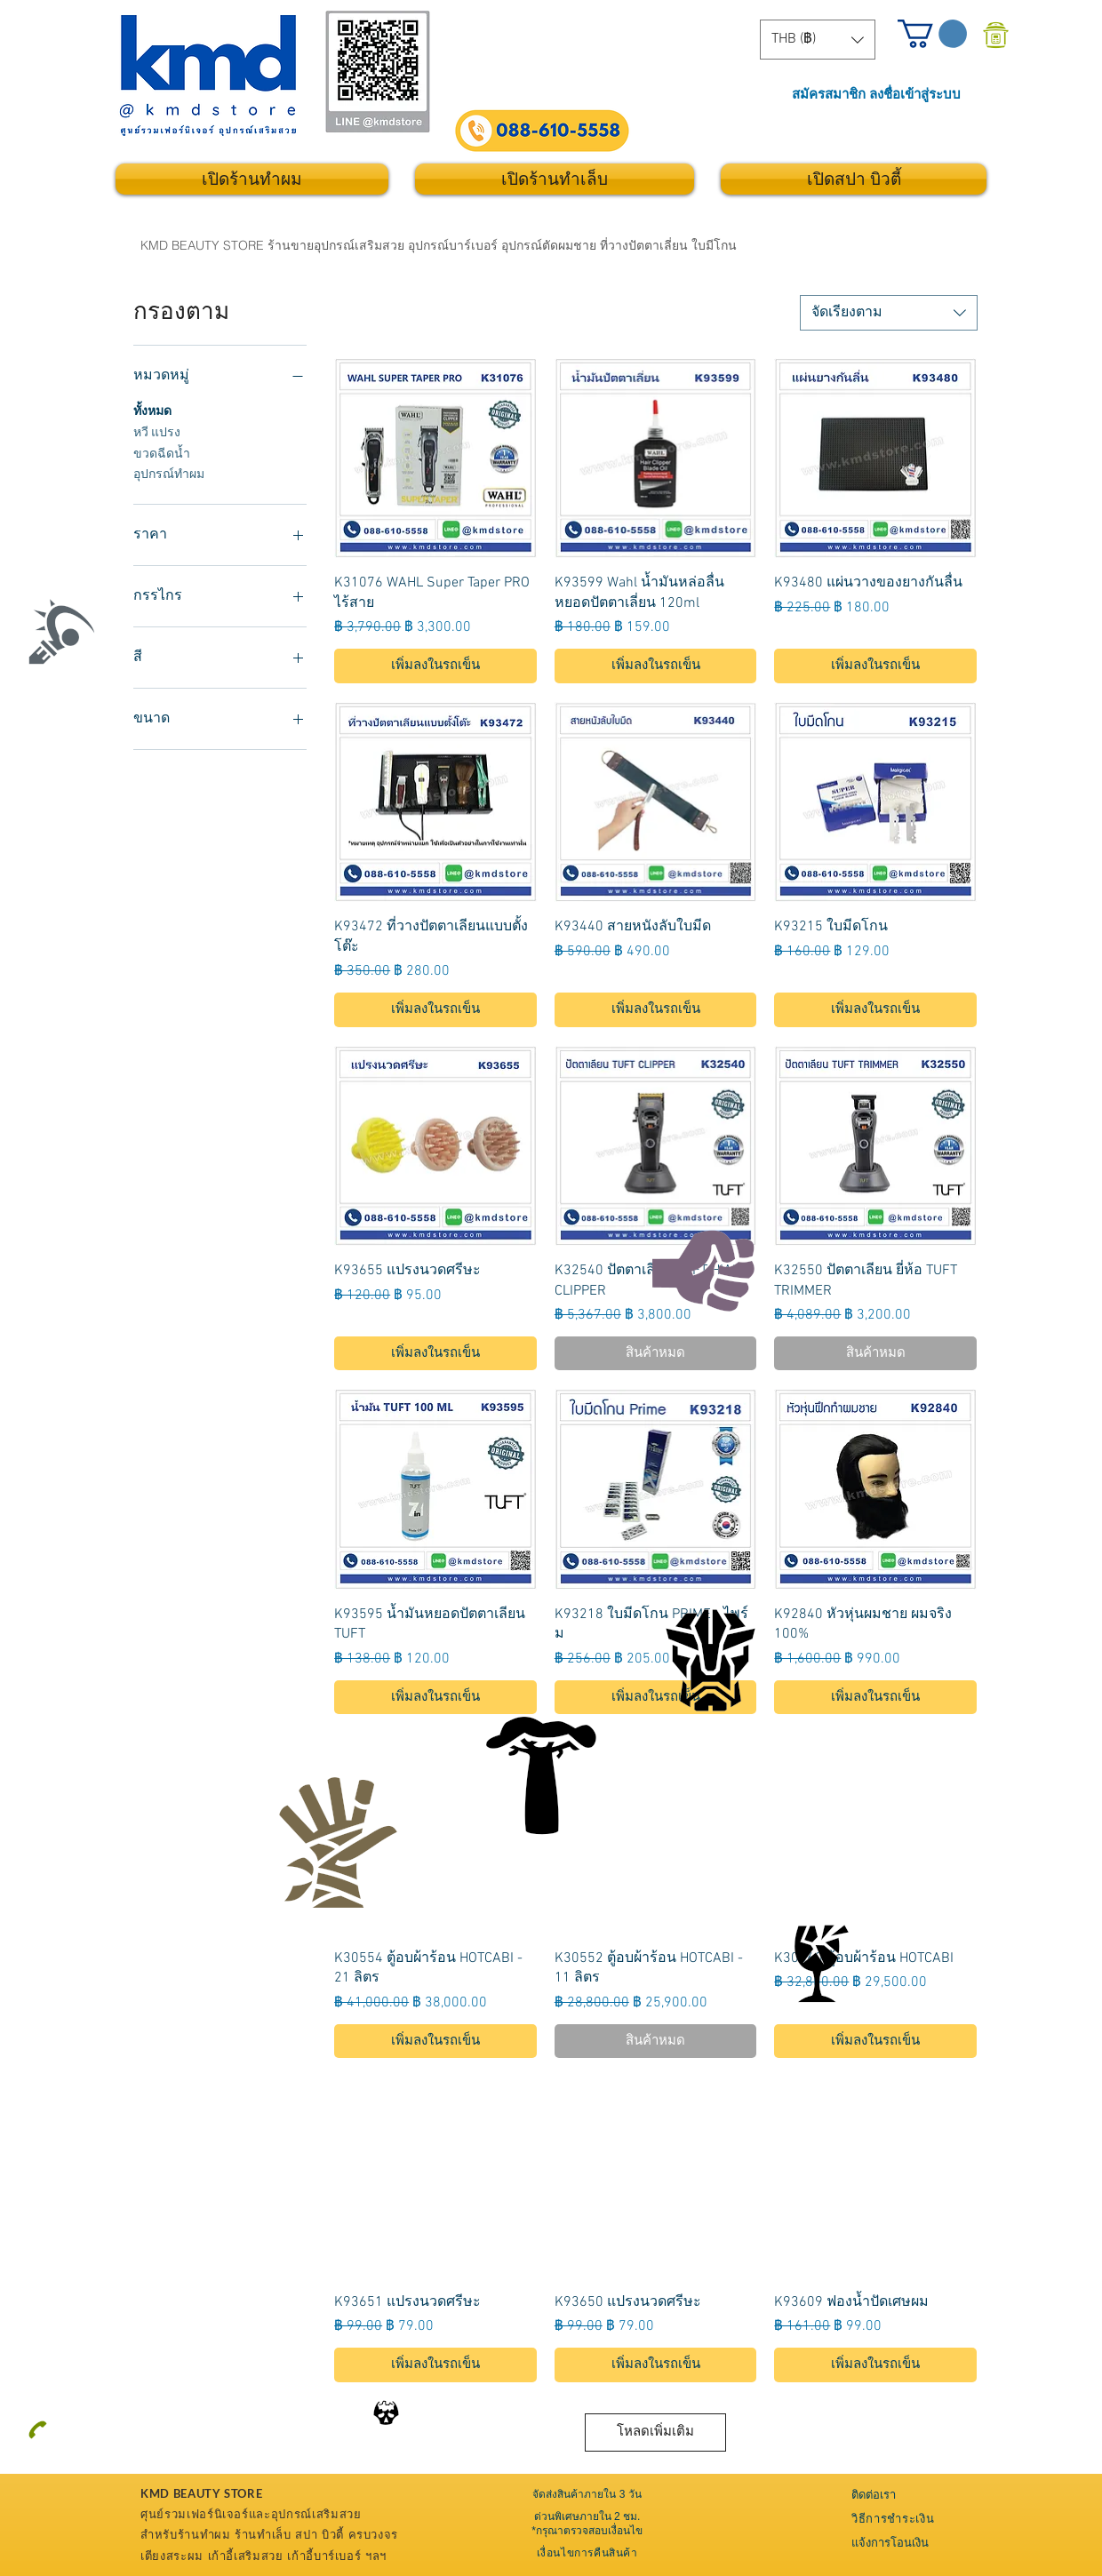  I want to click on make a phone call, so click(37, 2429).